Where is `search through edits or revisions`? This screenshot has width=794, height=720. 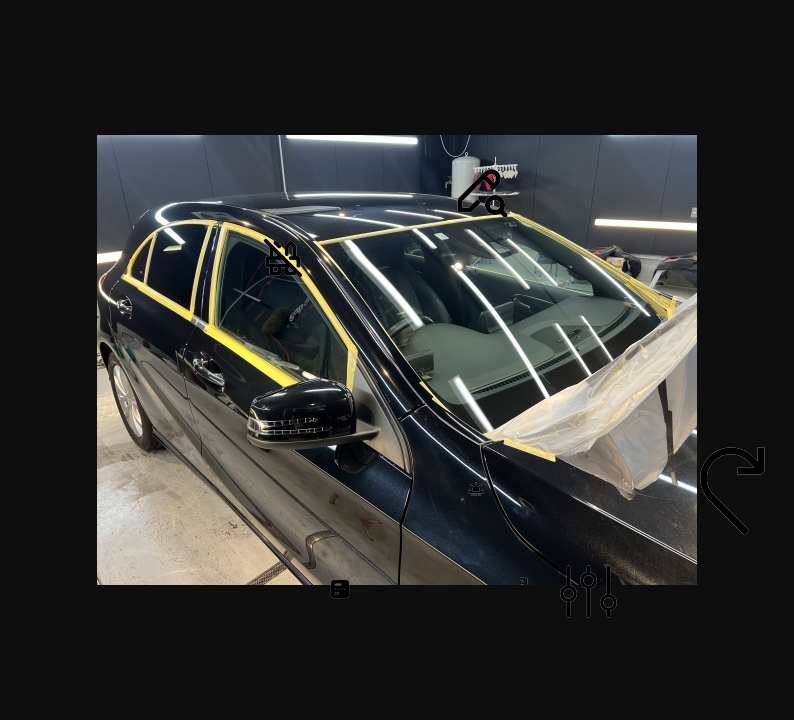 search through edits or revisions is located at coordinates (480, 190).